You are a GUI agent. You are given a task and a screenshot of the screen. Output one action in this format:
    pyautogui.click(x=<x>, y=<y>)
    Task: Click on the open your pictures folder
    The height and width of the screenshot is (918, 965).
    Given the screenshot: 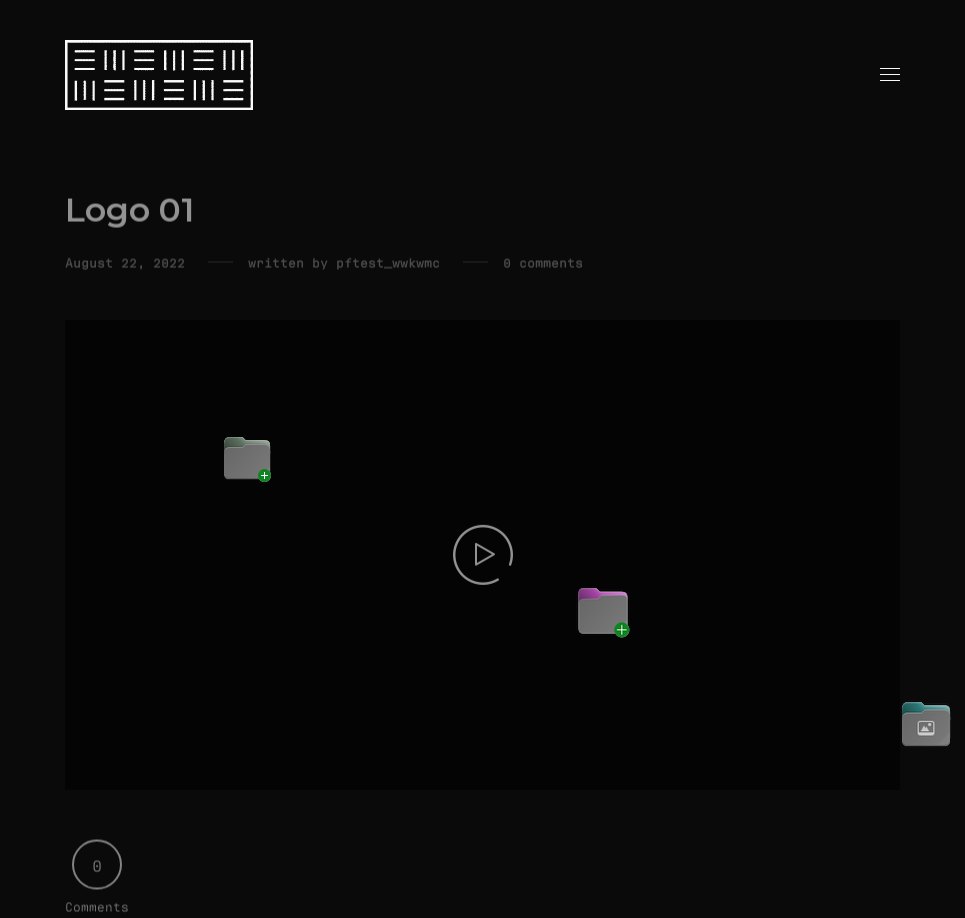 What is the action you would take?
    pyautogui.click(x=926, y=724)
    